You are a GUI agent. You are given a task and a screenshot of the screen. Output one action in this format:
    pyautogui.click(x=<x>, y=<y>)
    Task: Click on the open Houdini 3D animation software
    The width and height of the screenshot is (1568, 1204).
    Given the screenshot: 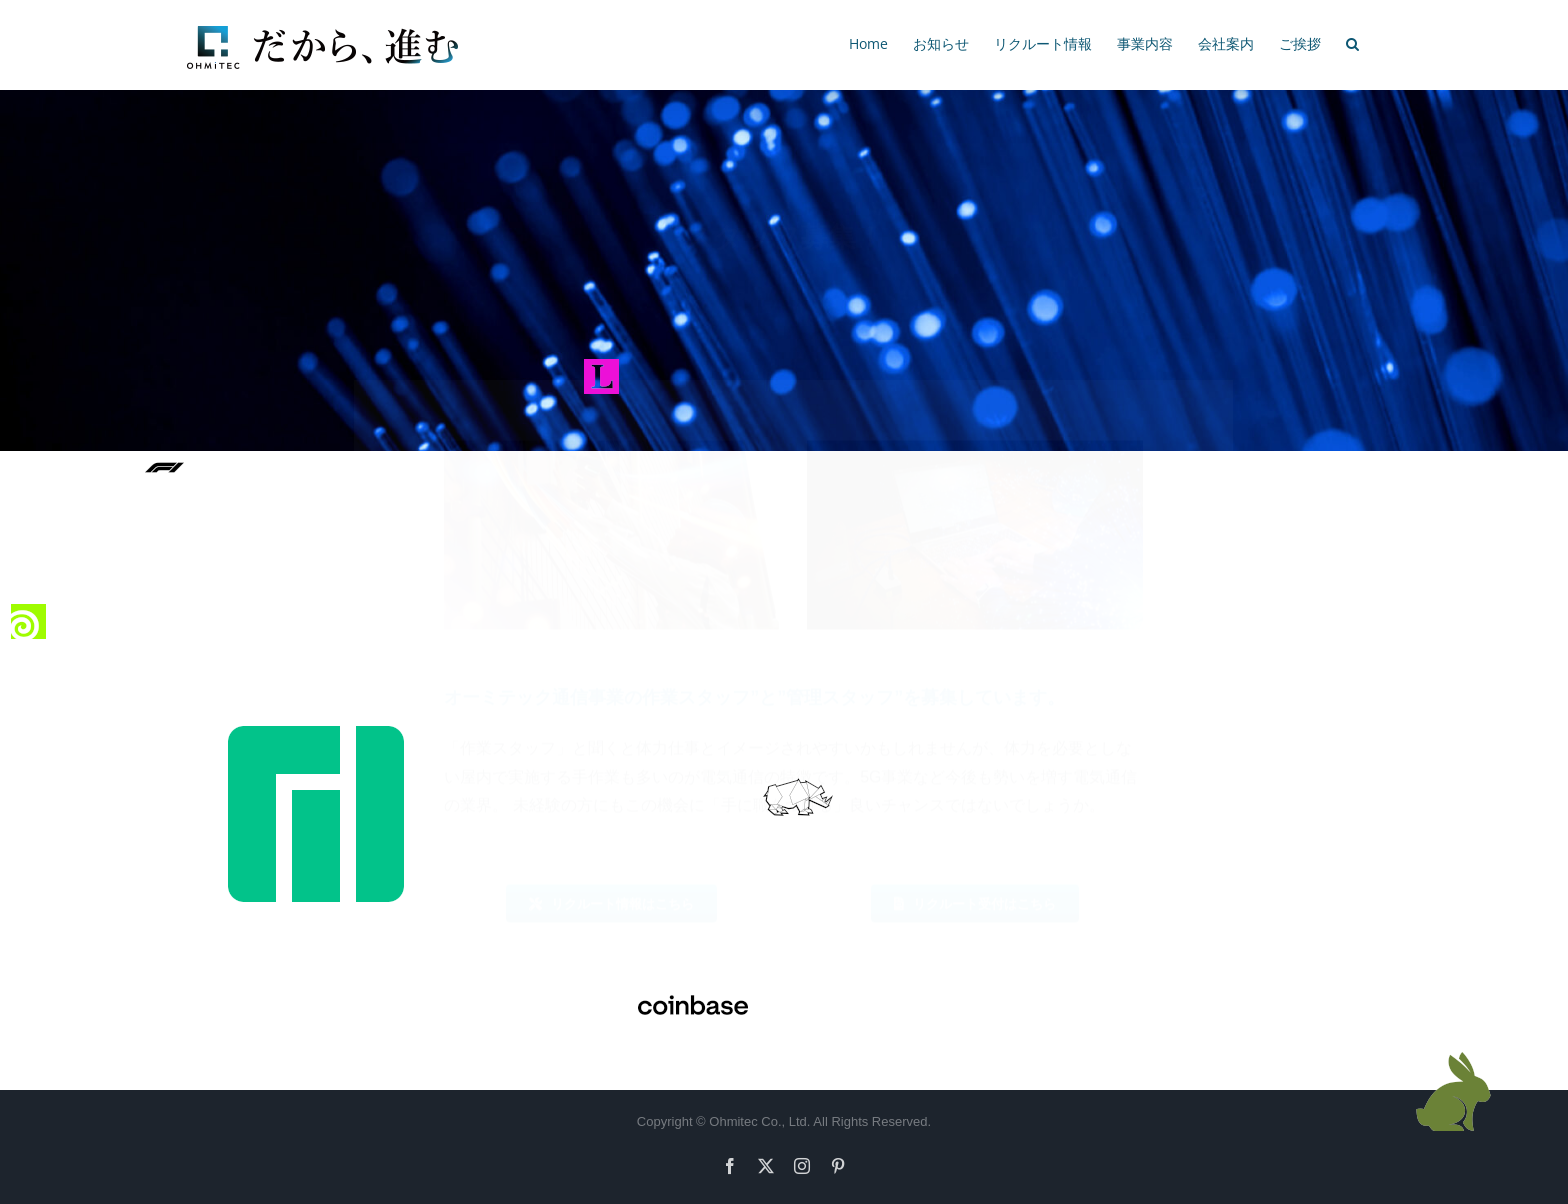 What is the action you would take?
    pyautogui.click(x=28, y=621)
    